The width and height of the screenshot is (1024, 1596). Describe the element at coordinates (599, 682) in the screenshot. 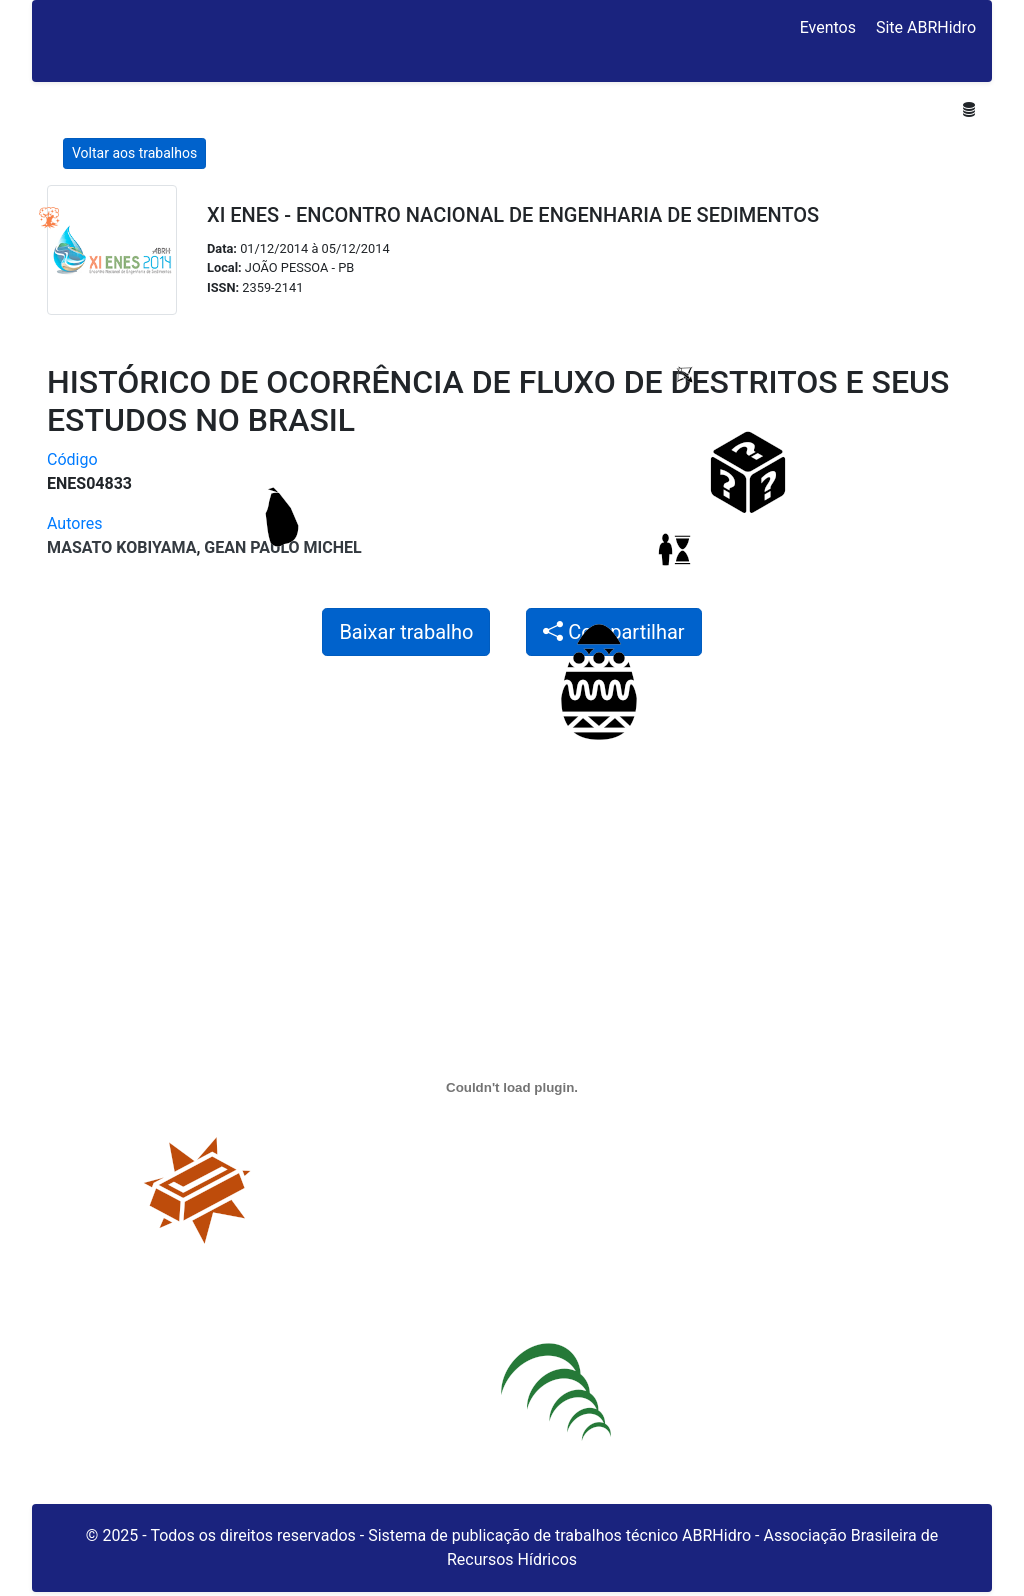

I see `easter or spring seasonal event indicator` at that location.